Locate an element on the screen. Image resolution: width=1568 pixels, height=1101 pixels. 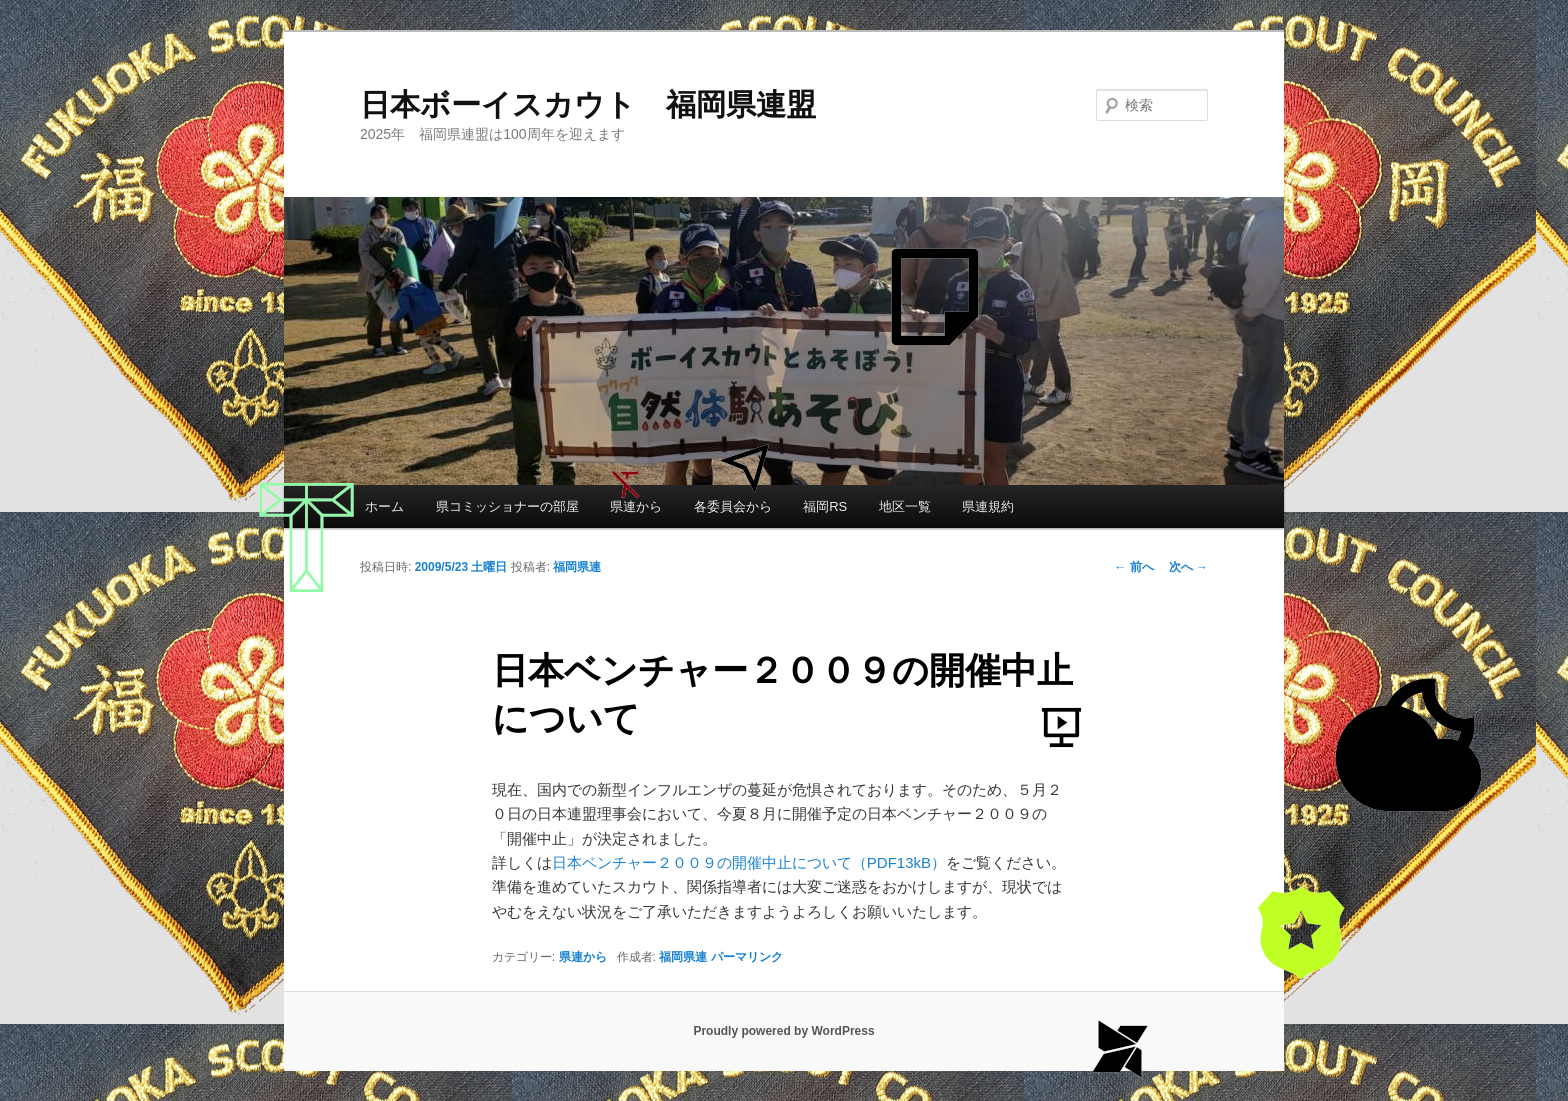
send a message is located at coordinates (745, 467).